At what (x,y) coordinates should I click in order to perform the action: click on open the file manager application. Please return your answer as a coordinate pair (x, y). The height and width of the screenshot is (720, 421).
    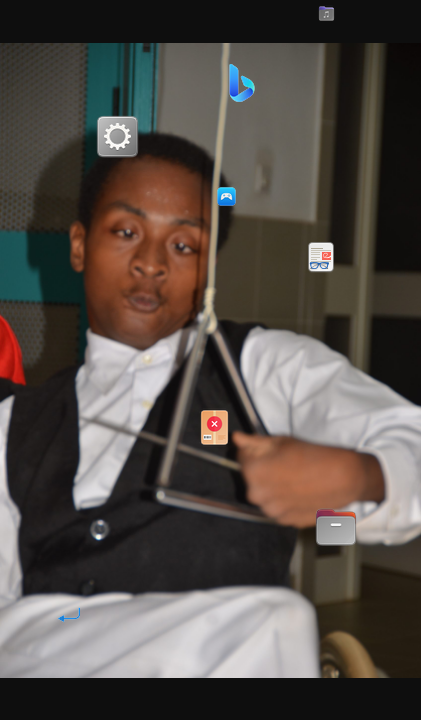
    Looking at the image, I should click on (336, 527).